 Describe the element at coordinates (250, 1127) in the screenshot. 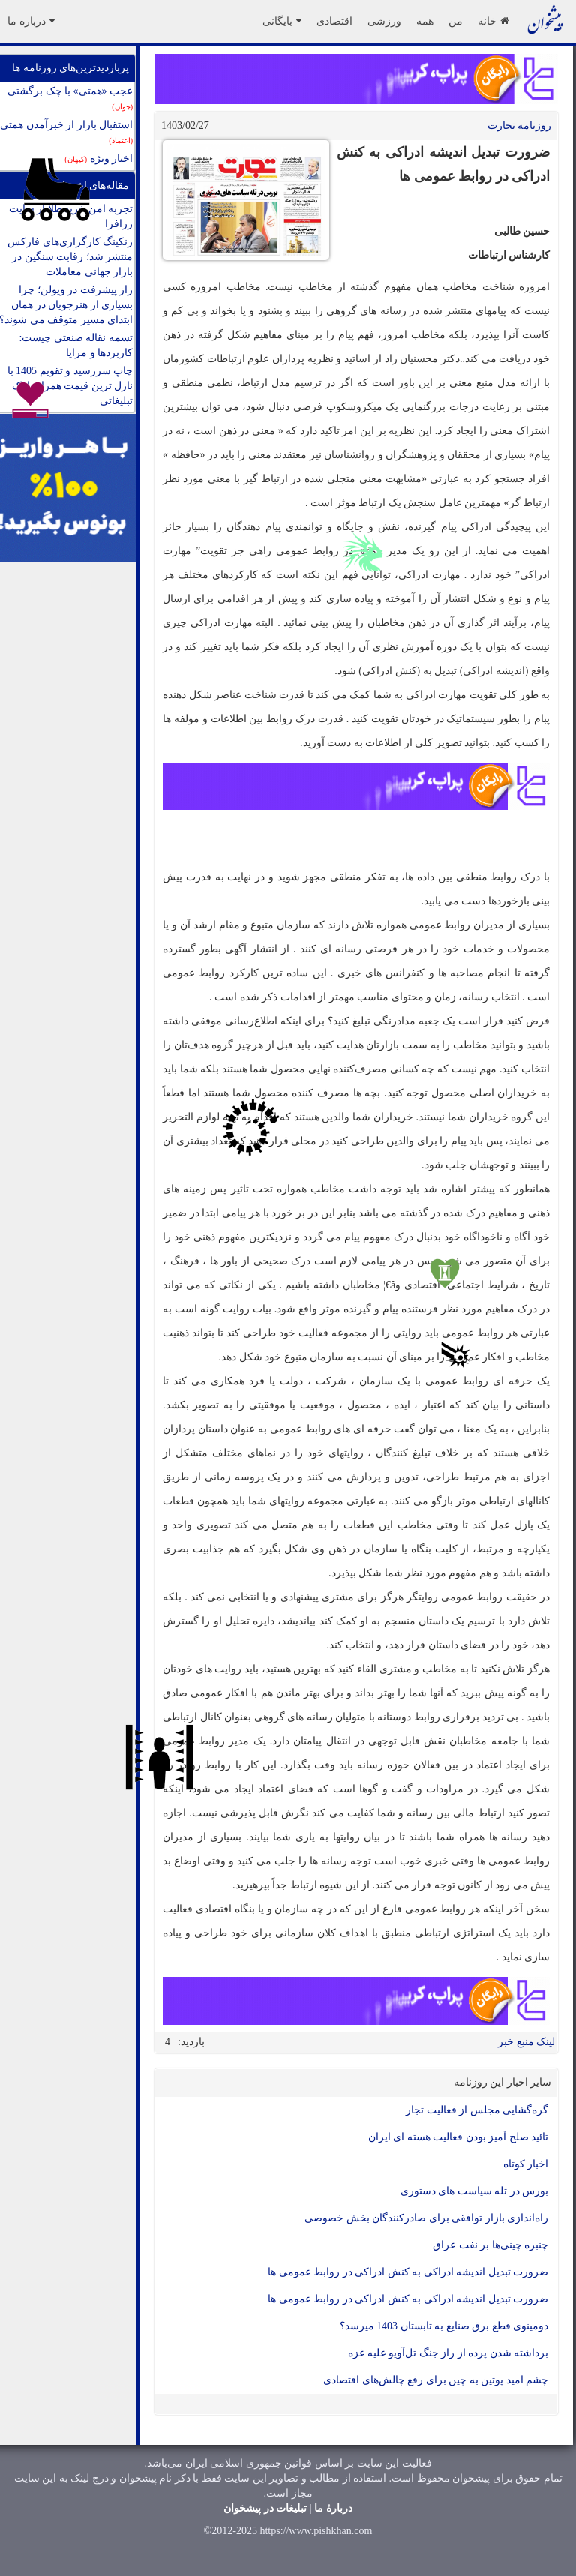

I see `indicates spine or vertebral health status in a game` at that location.